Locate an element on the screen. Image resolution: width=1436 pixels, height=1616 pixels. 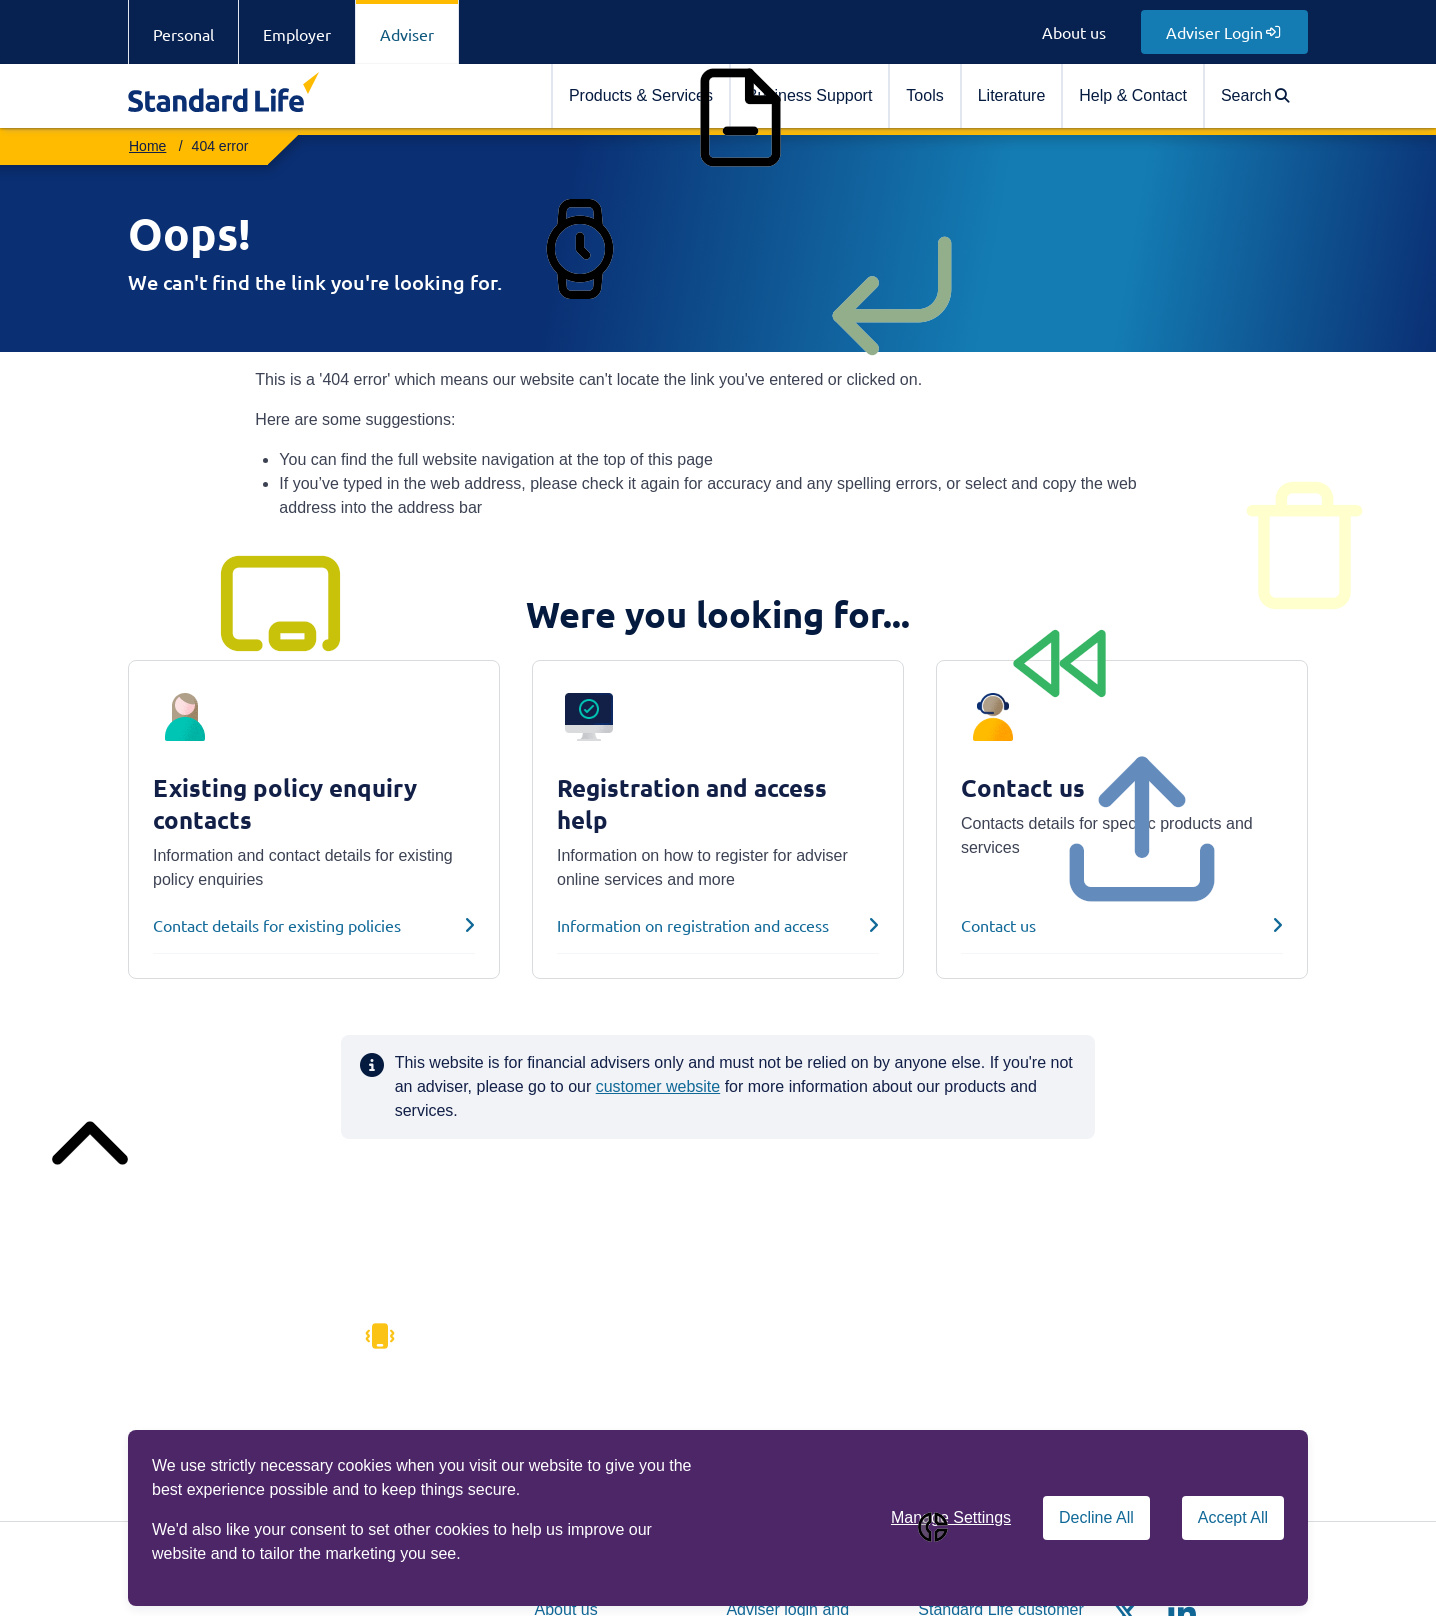
view time or clock settings is located at coordinates (580, 249).